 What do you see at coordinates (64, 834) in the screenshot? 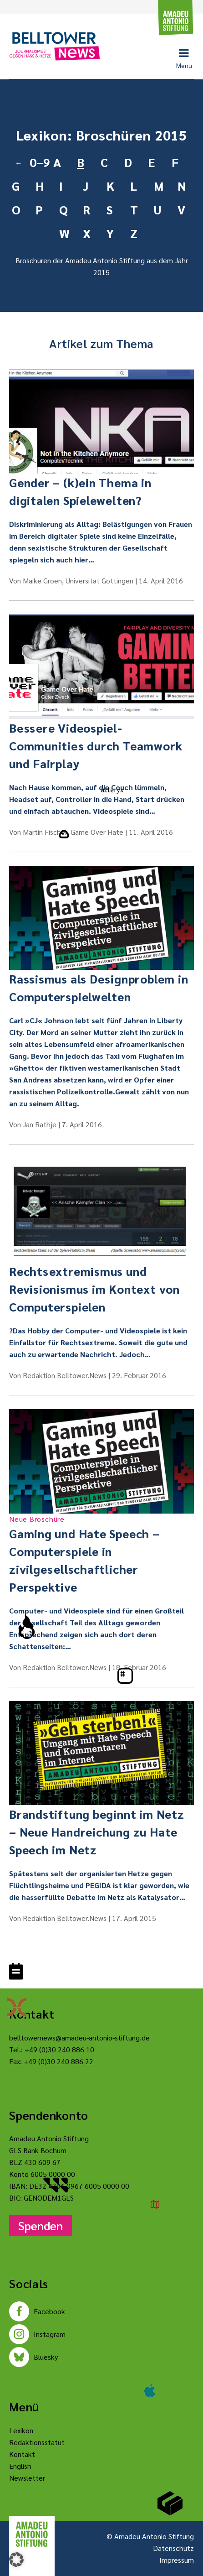
I see `access Google Cloud services` at bounding box center [64, 834].